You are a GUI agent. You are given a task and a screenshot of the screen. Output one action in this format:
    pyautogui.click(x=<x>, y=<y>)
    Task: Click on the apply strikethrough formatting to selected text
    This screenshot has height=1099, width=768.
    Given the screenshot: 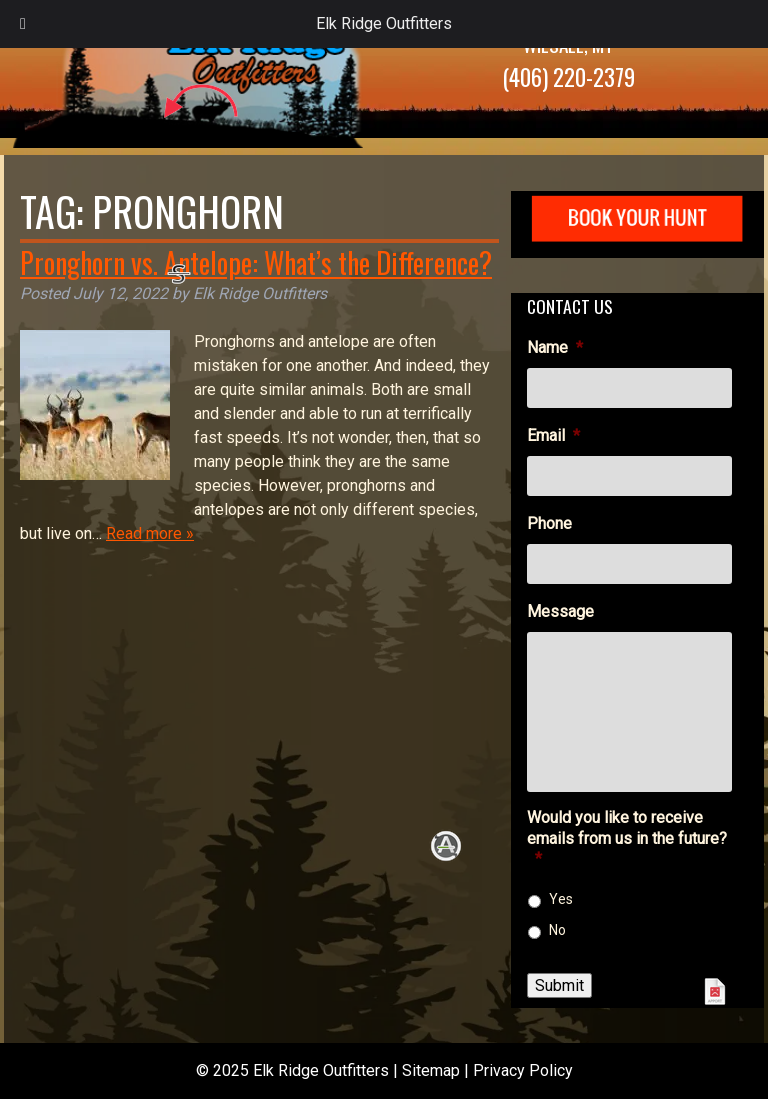 What is the action you would take?
    pyautogui.click(x=179, y=274)
    